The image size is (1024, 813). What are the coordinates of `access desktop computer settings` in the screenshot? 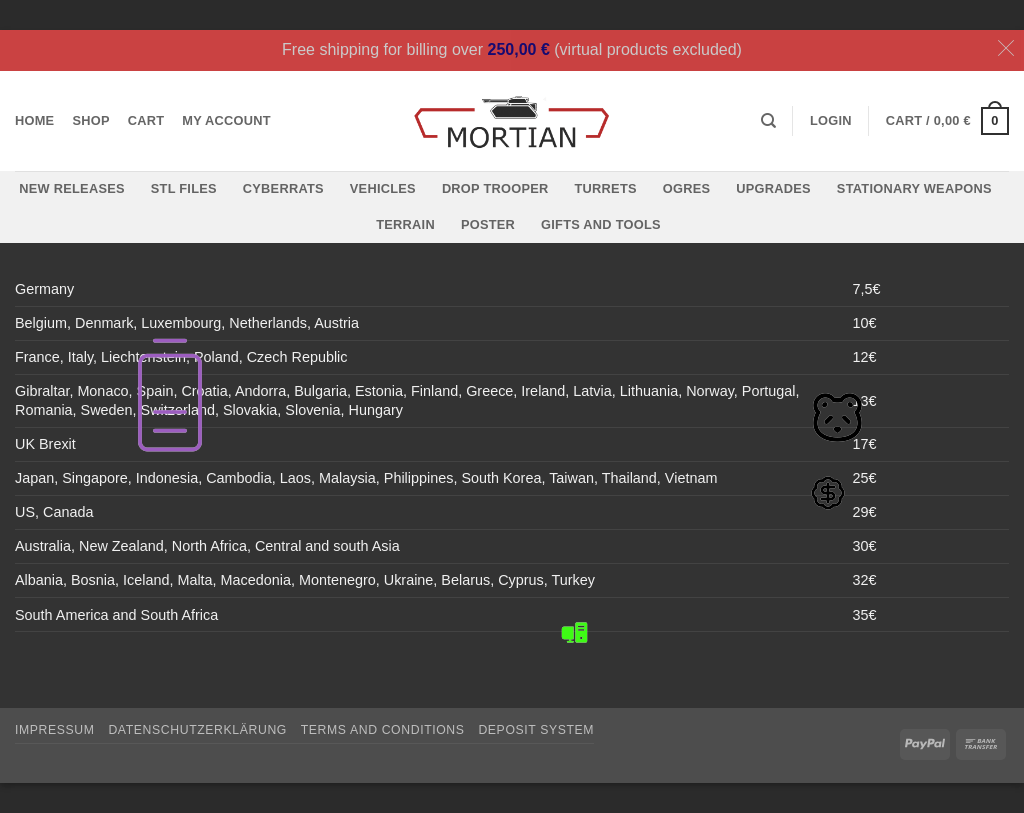 It's located at (574, 632).